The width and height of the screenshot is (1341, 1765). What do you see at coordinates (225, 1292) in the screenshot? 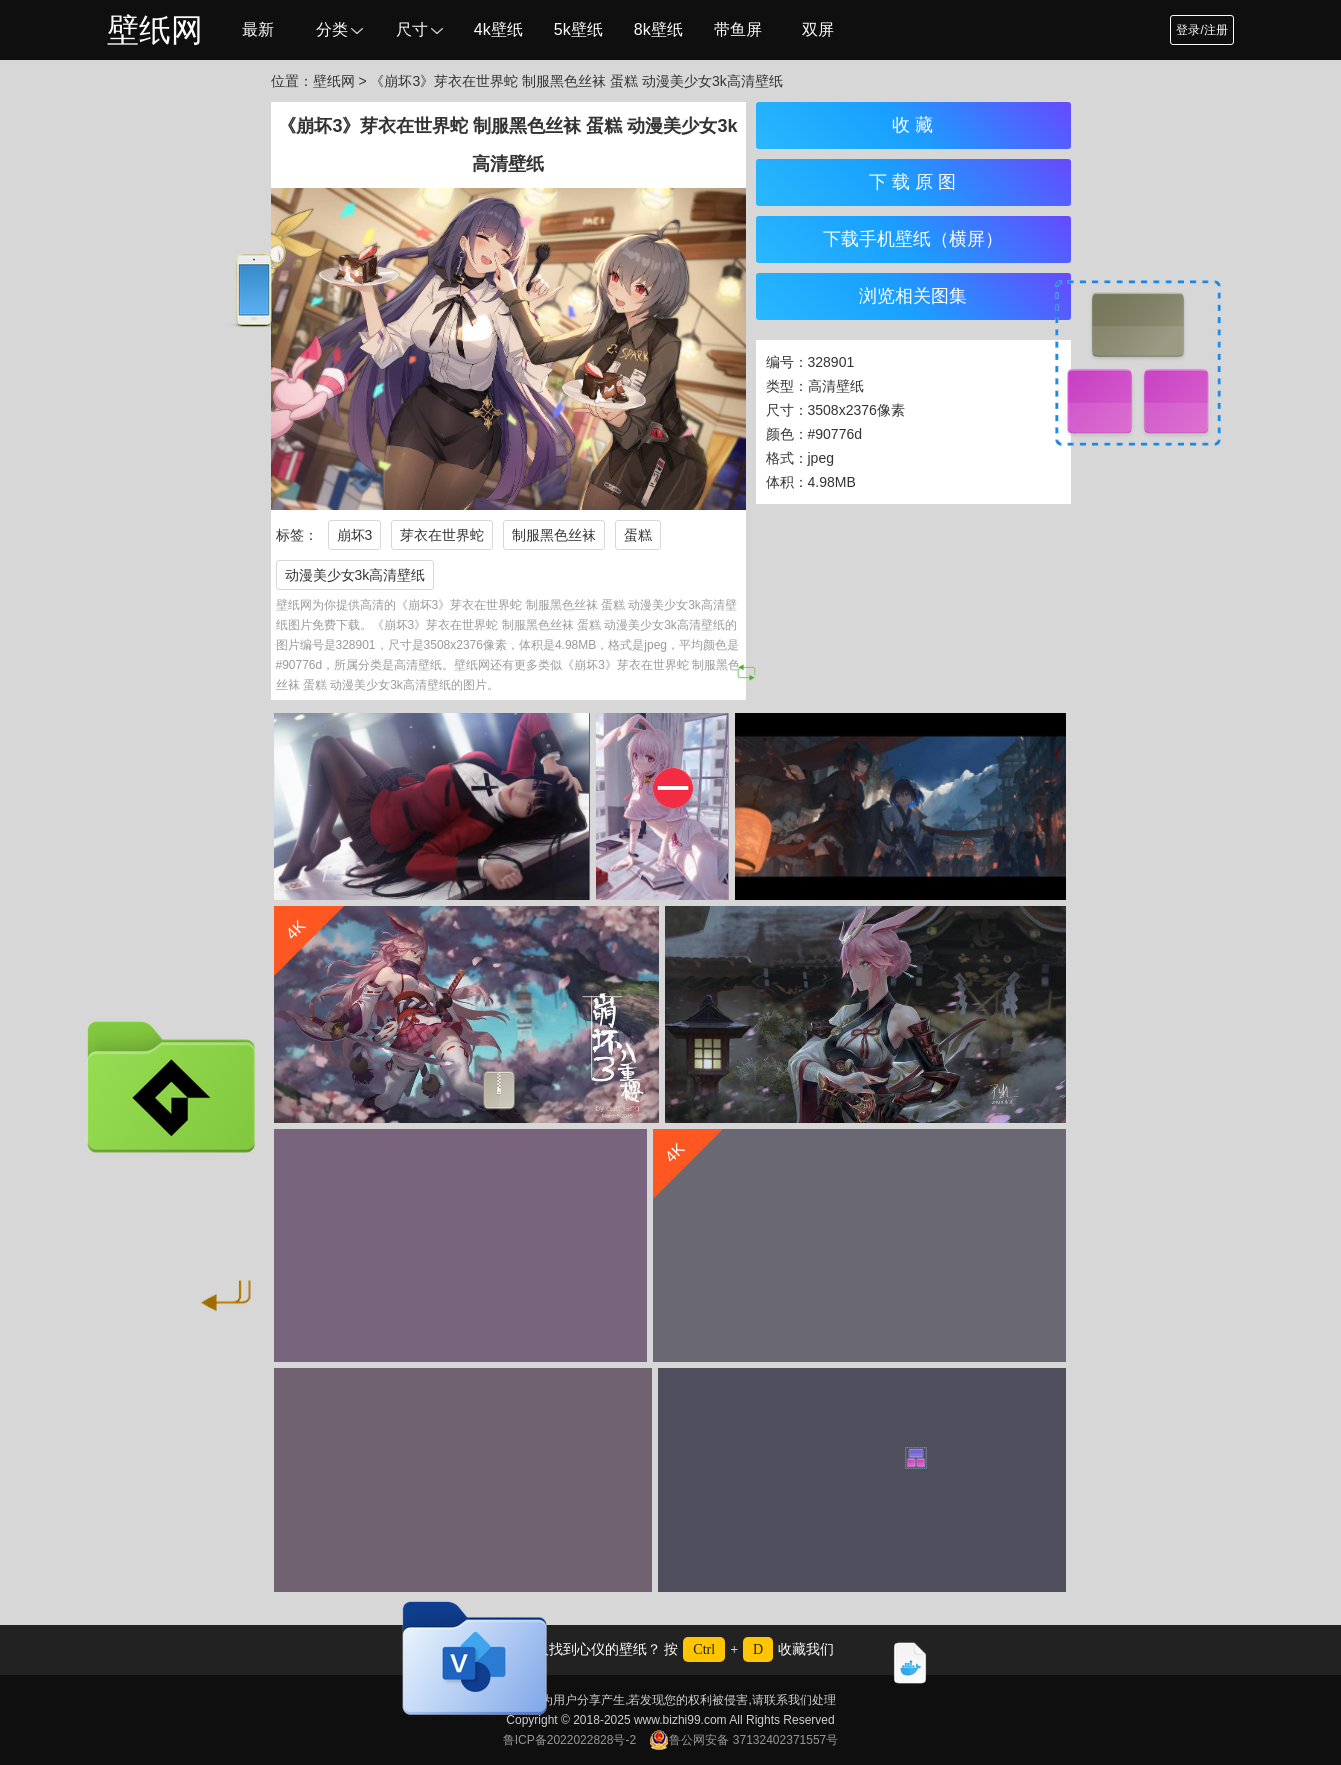
I see `reply to all recipients of an email` at bounding box center [225, 1292].